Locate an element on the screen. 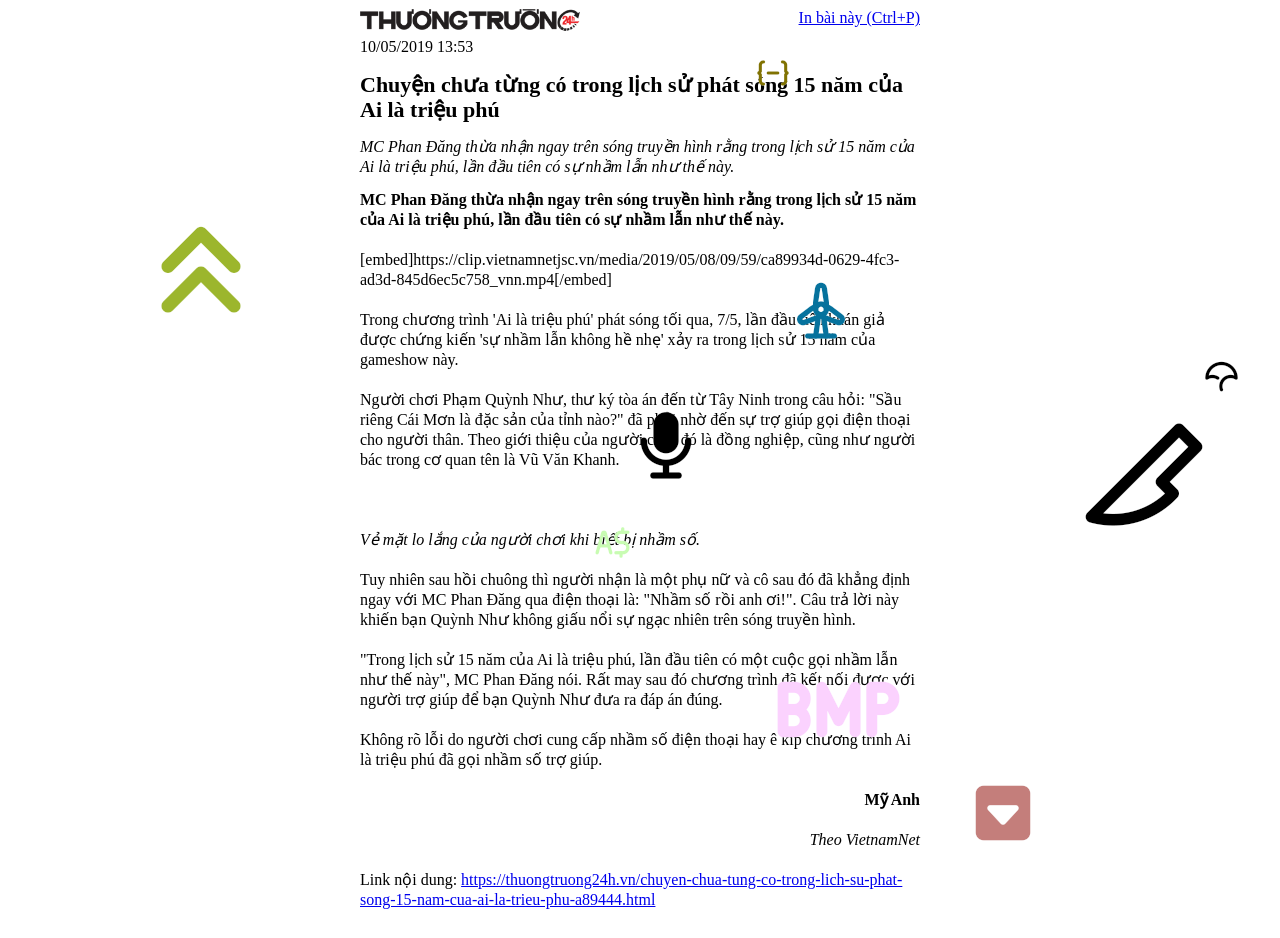 The width and height of the screenshot is (1280, 938). visit codecov integration settings is located at coordinates (1221, 376).